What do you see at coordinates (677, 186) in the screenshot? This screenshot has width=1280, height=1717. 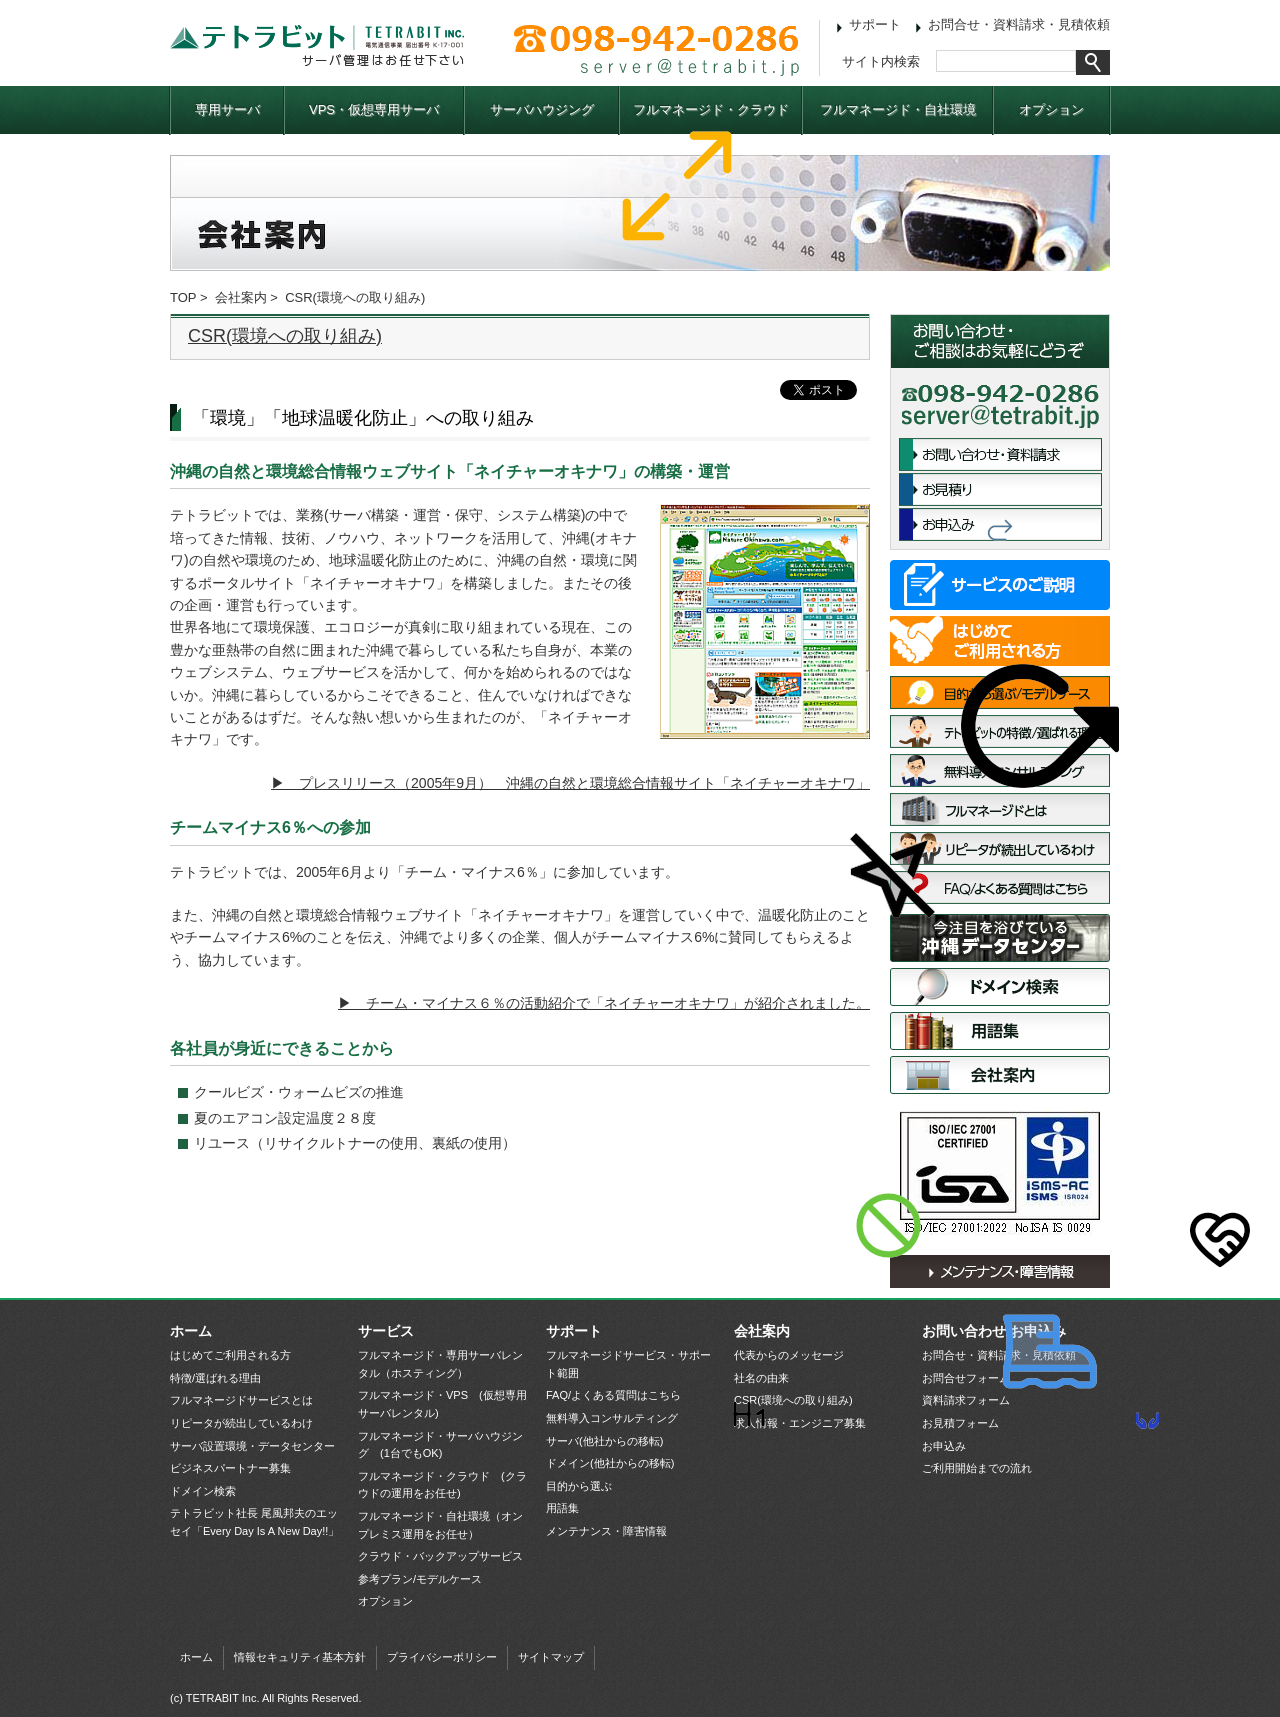 I see `maximize window to full screen` at bounding box center [677, 186].